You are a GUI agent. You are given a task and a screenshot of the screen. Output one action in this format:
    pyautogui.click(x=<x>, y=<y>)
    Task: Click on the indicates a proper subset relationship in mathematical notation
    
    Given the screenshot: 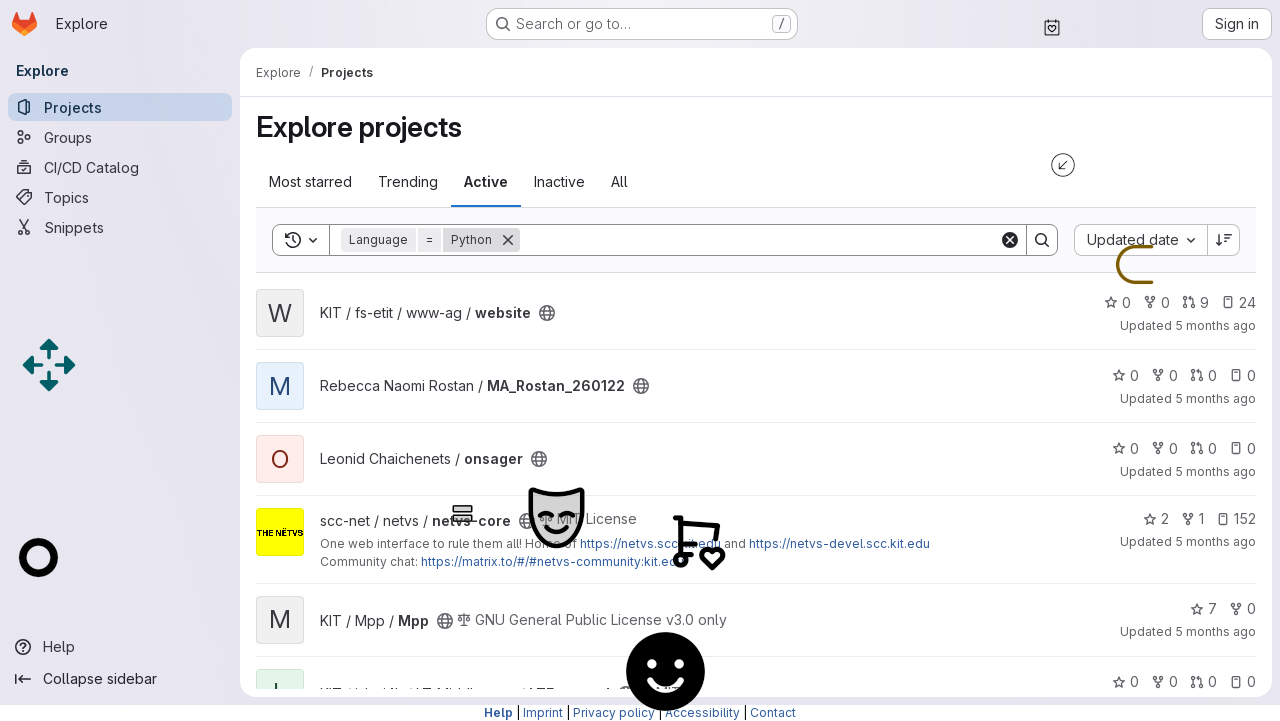 What is the action you would take?
    pyautogui.click(x=1135, y=264)
    